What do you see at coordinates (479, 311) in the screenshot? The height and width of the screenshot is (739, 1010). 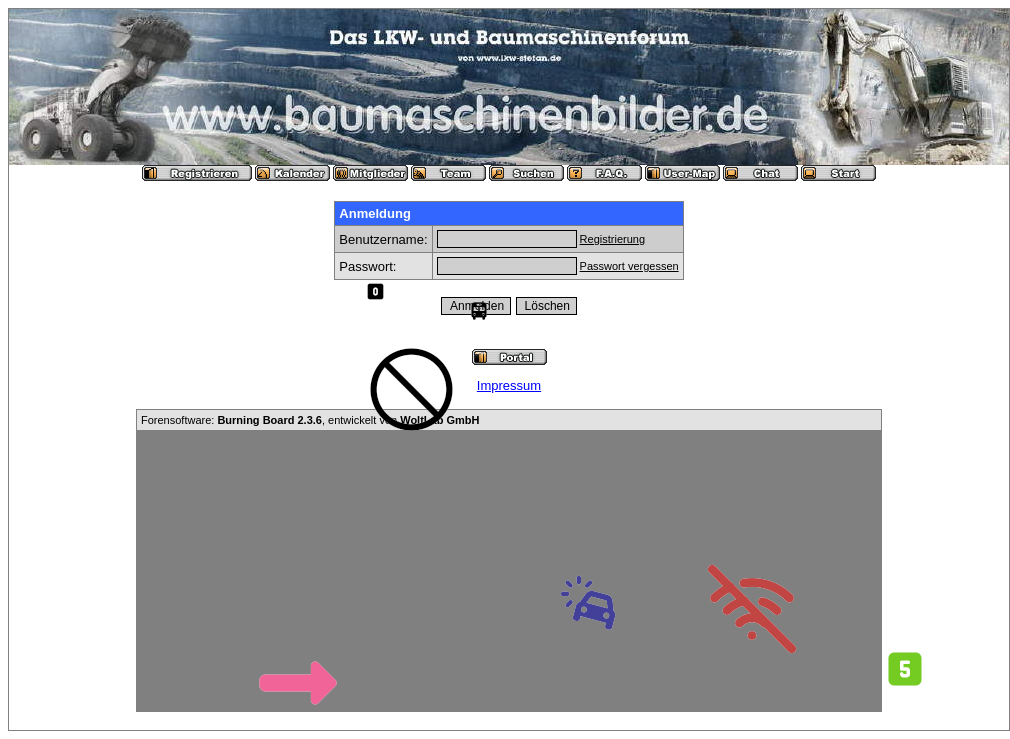 I see `view bus routes or schedules` at bounding box center [479, 311].